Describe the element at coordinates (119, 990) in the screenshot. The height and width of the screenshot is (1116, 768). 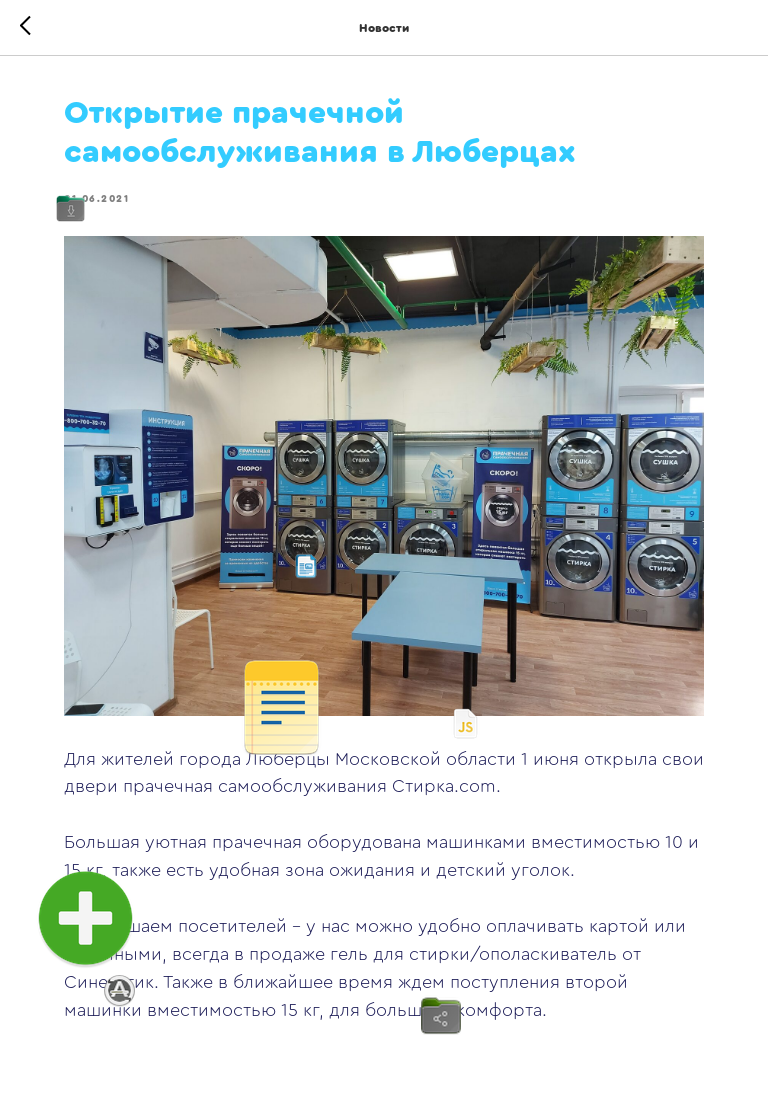
I see `open the software updater application` at that location.